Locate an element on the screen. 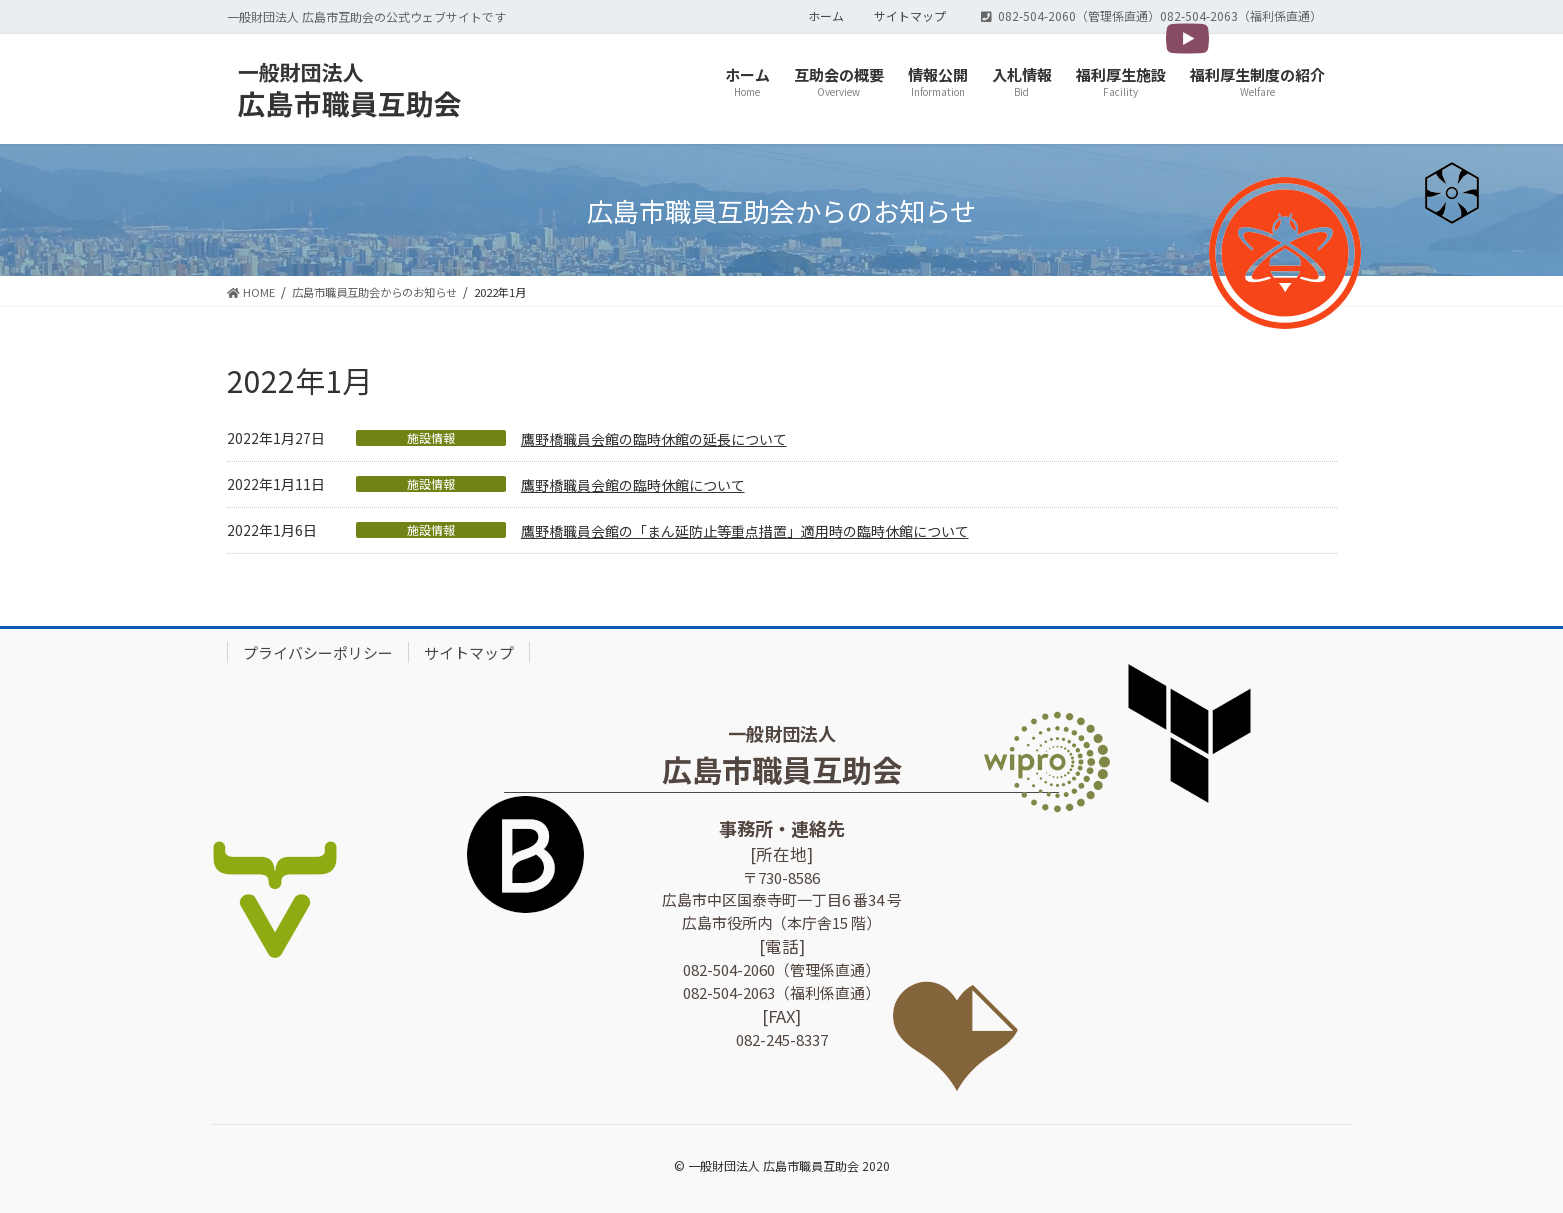  HiveMQ brand logo is located at coordinates (1285, 253).